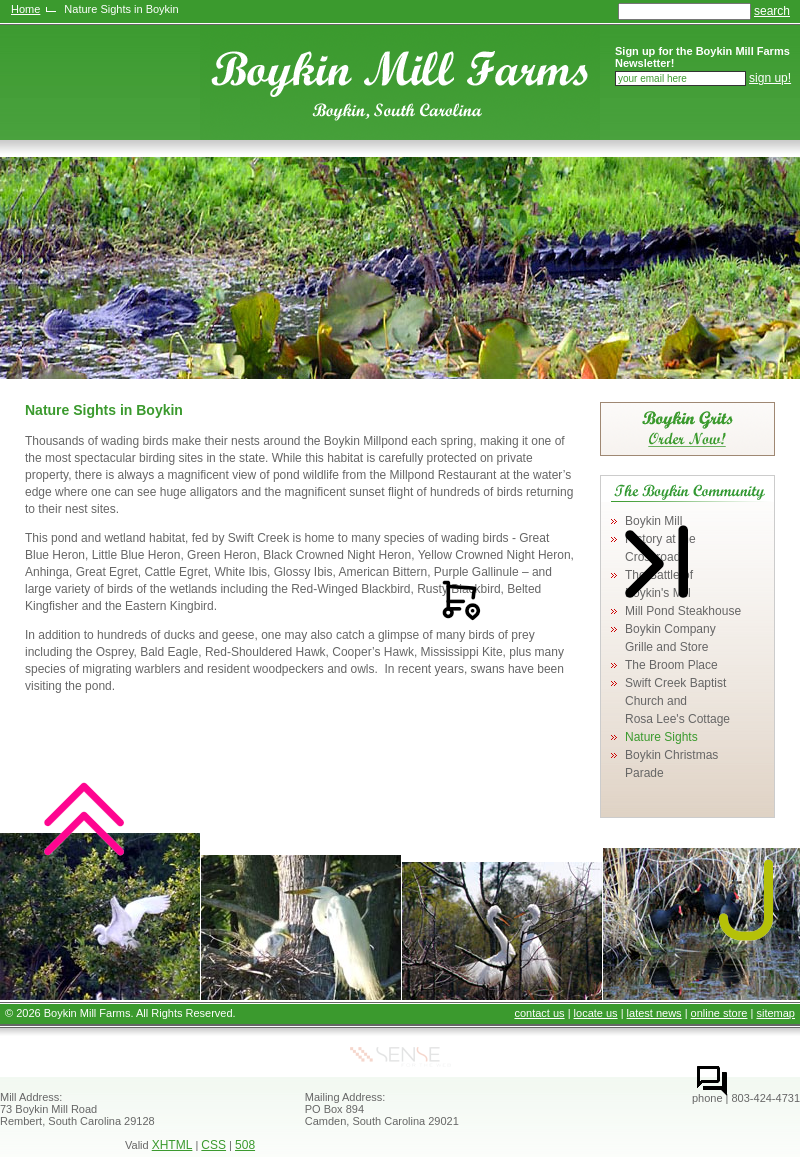  I want to click on represents the letter J in text formatting or typography, so click(746, 900).